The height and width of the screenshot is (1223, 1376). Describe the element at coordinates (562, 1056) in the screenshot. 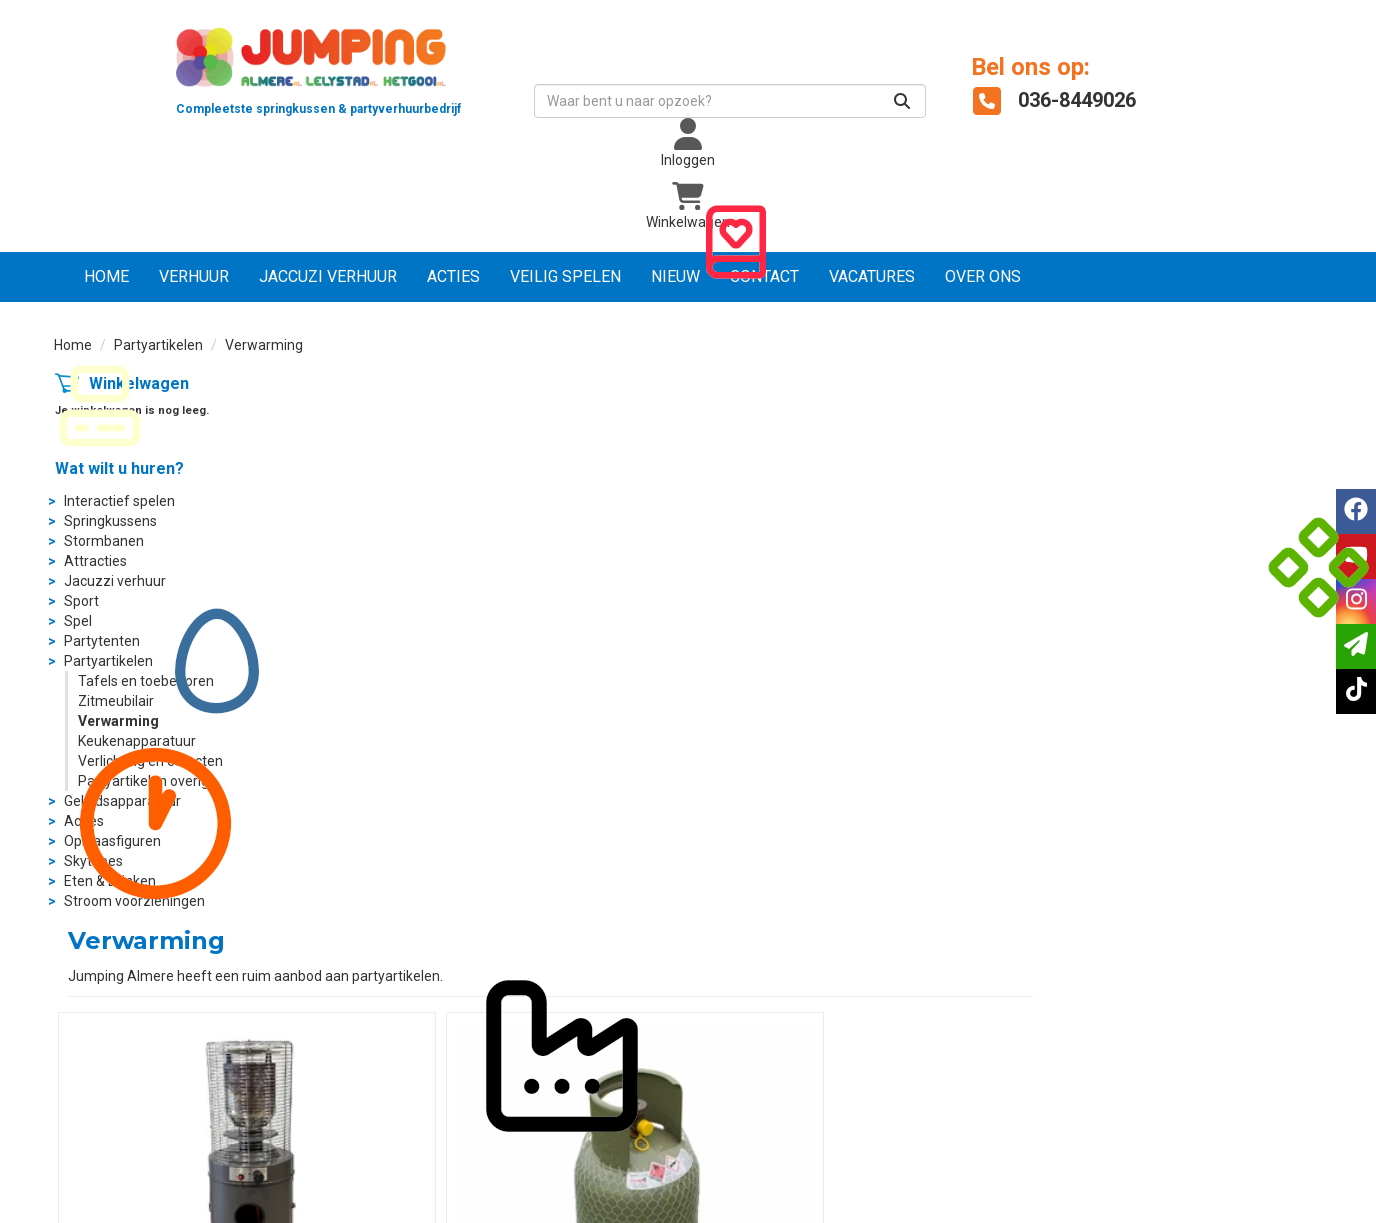

I see `view manufacturing or production settings` at that location.